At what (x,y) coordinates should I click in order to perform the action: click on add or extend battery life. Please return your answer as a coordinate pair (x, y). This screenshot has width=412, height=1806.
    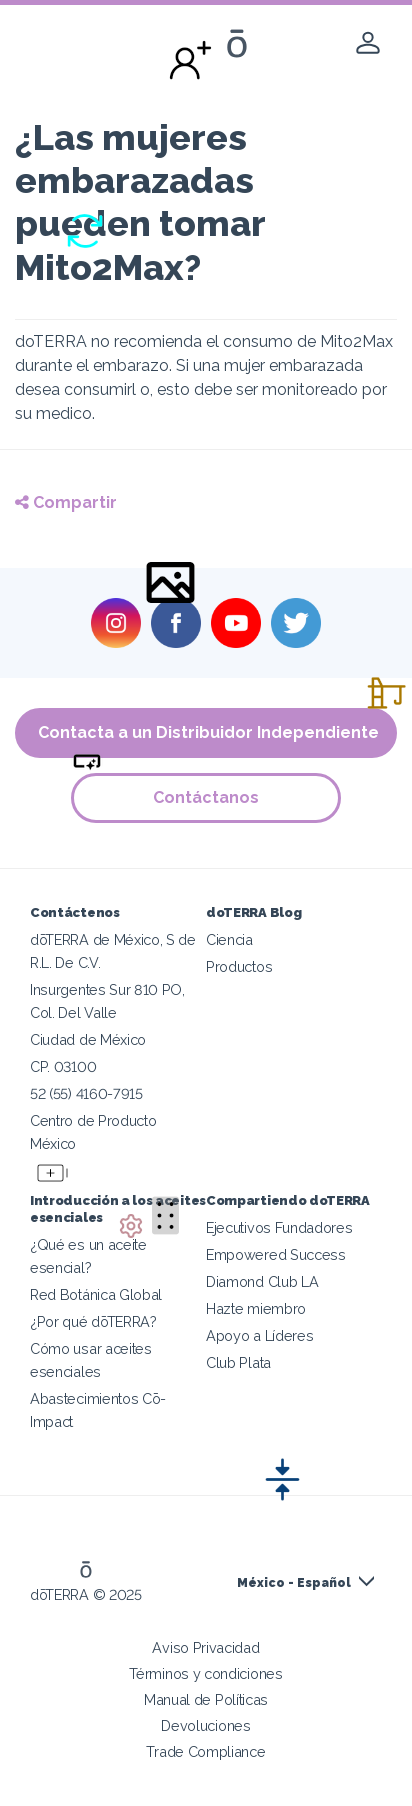
    Looking at the image, I should click on (52, 1173).